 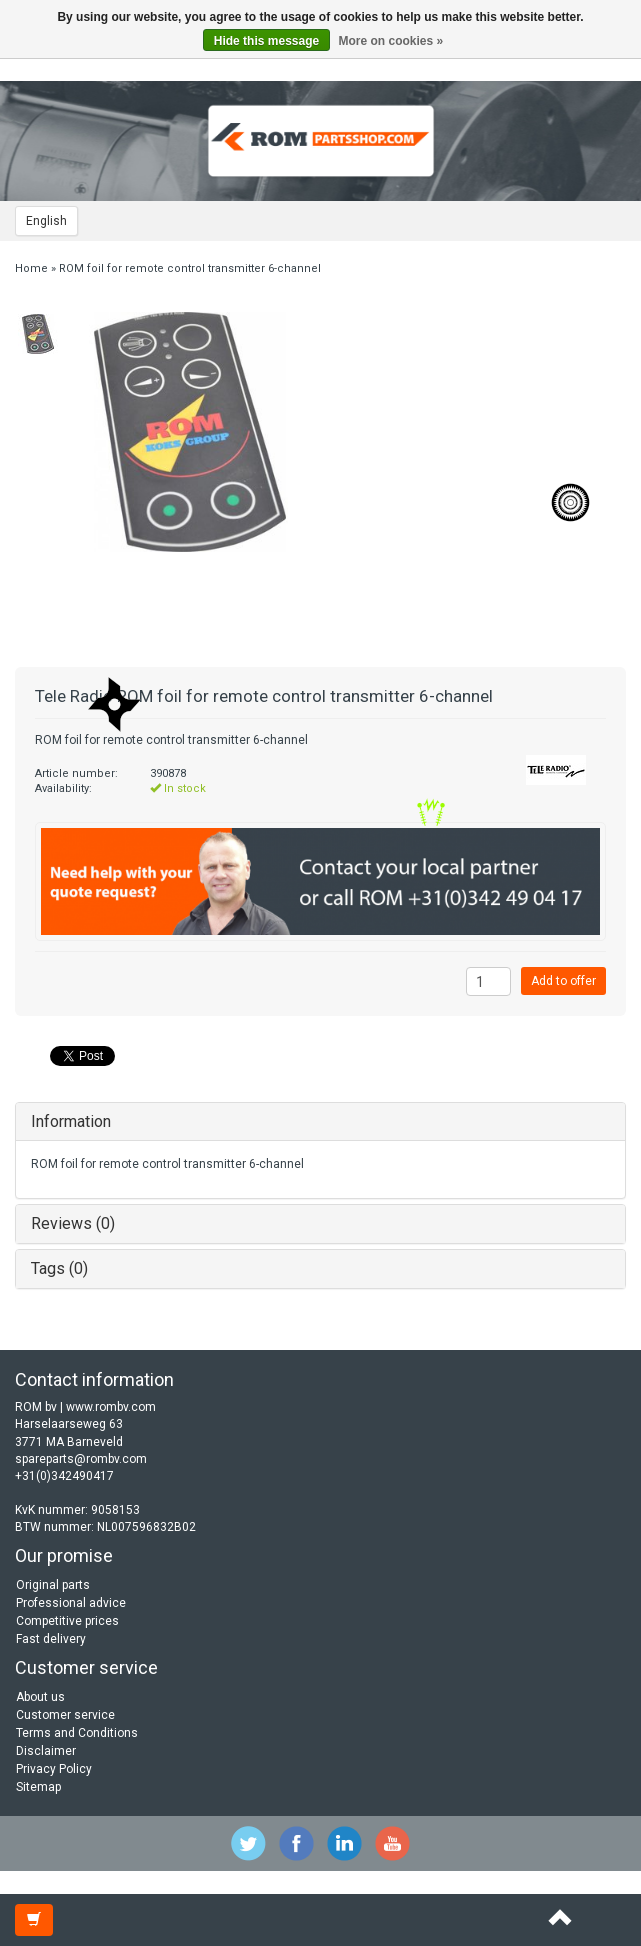 What do you see at coordinates (431, 812) in the screenshot?
I see `indicates electrical discharge or power surge` at bounding box center [431, 812].